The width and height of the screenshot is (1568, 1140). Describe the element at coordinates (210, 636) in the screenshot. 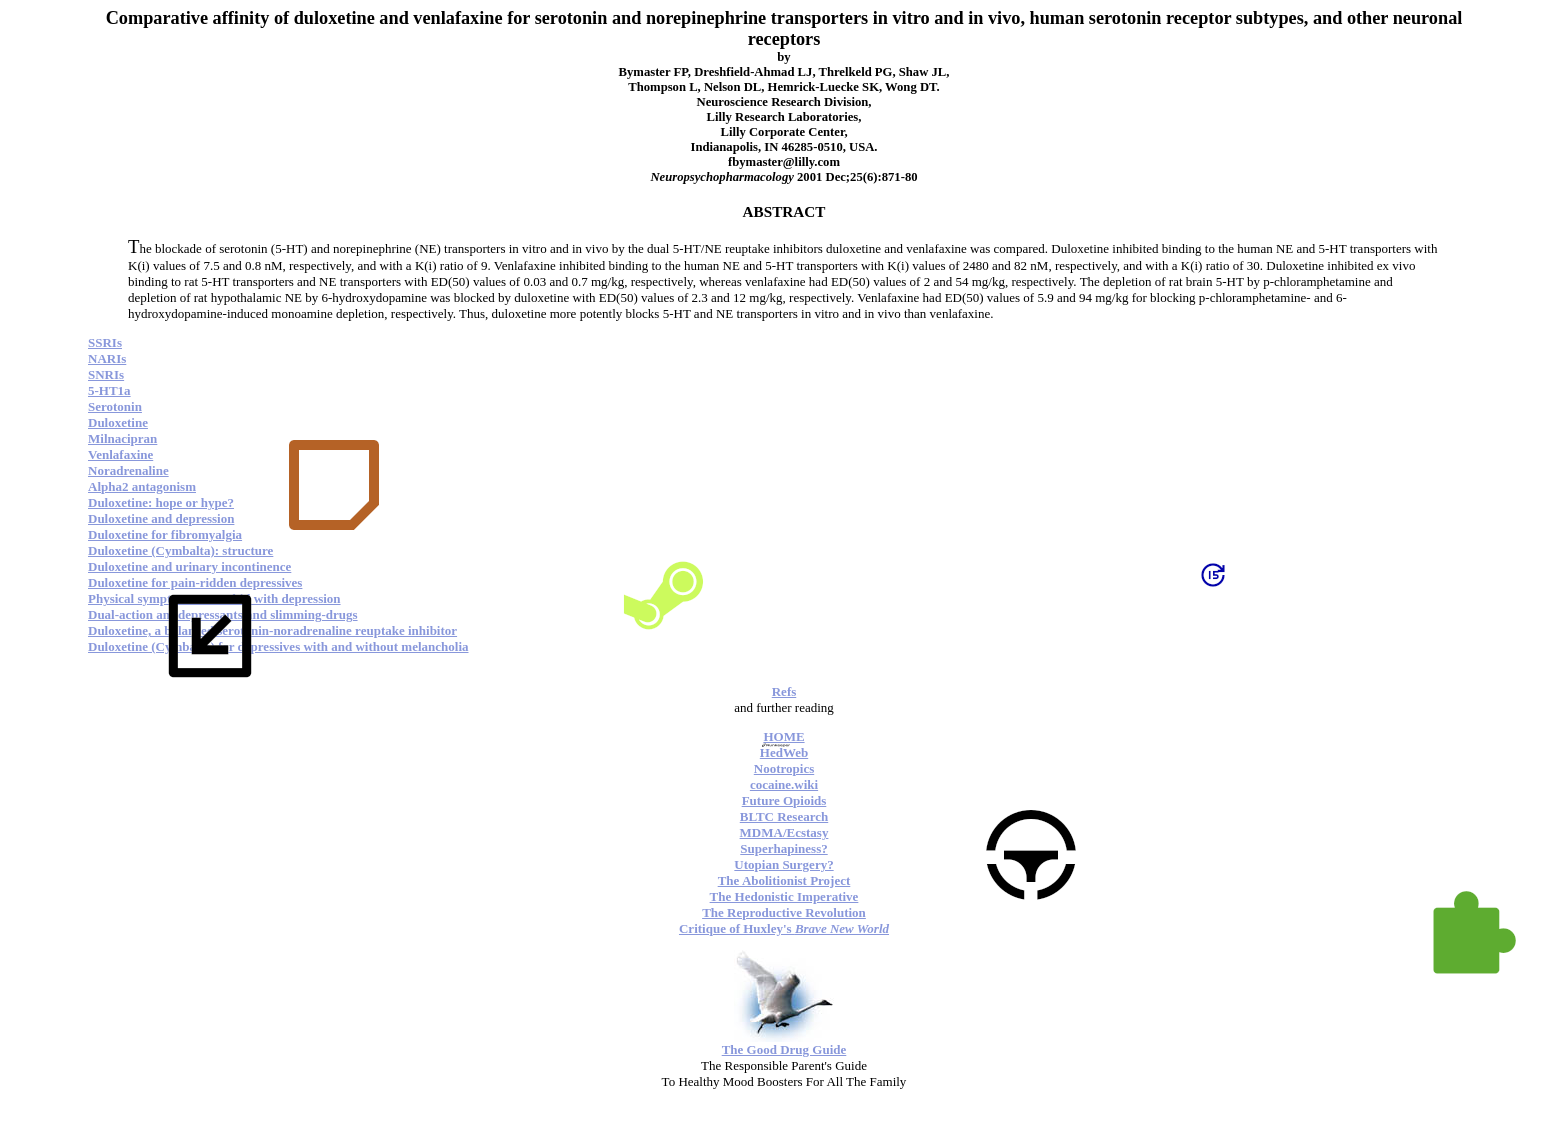

I see `navigate to previous or lower-level content` at that location.